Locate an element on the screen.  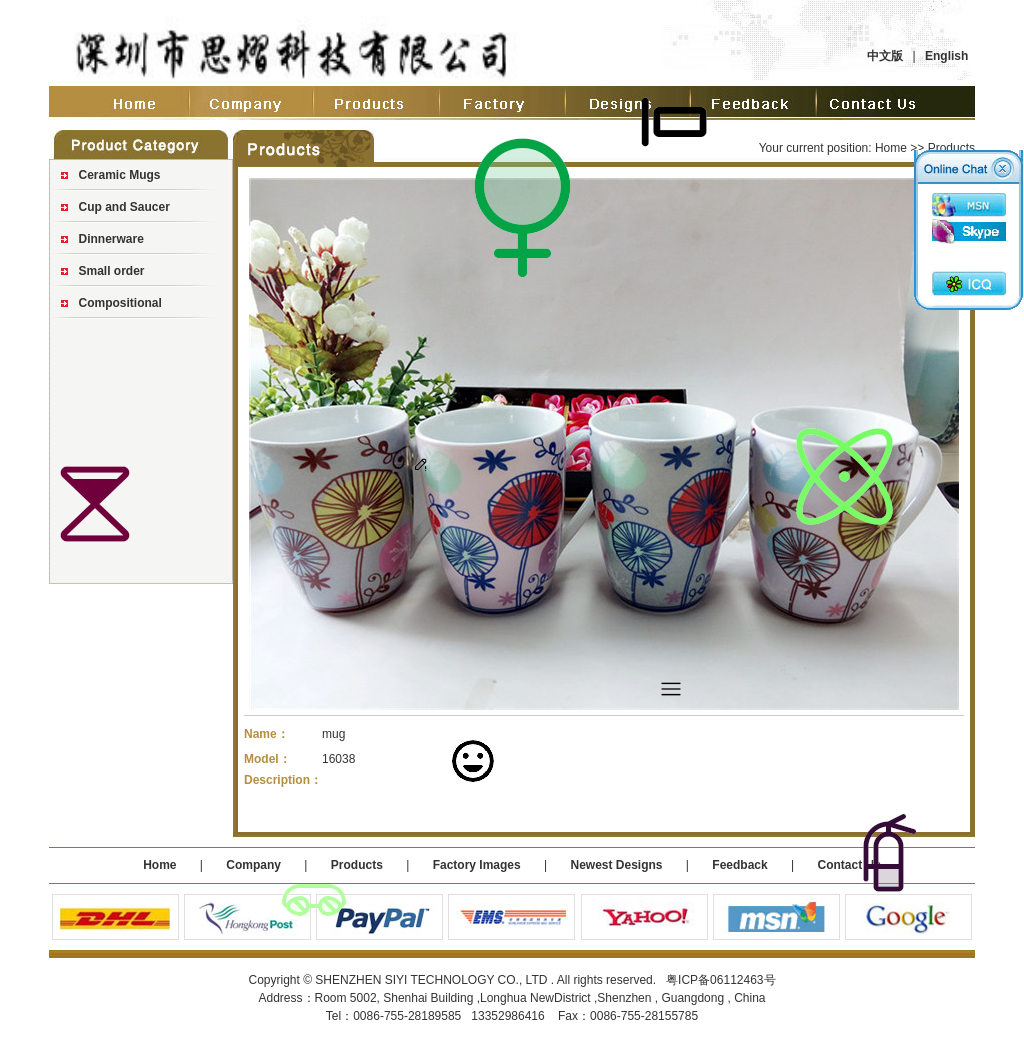
edit action requires attention is located at coordinates (421, 464).